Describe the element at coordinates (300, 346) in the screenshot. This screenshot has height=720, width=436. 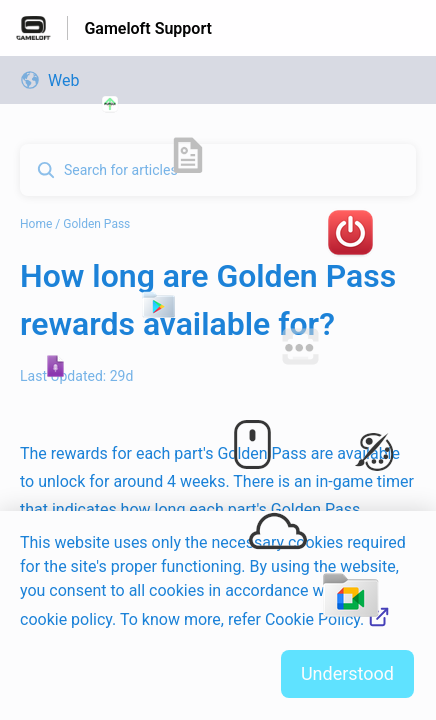
I see `indicates wired network connection in progress` at that location.